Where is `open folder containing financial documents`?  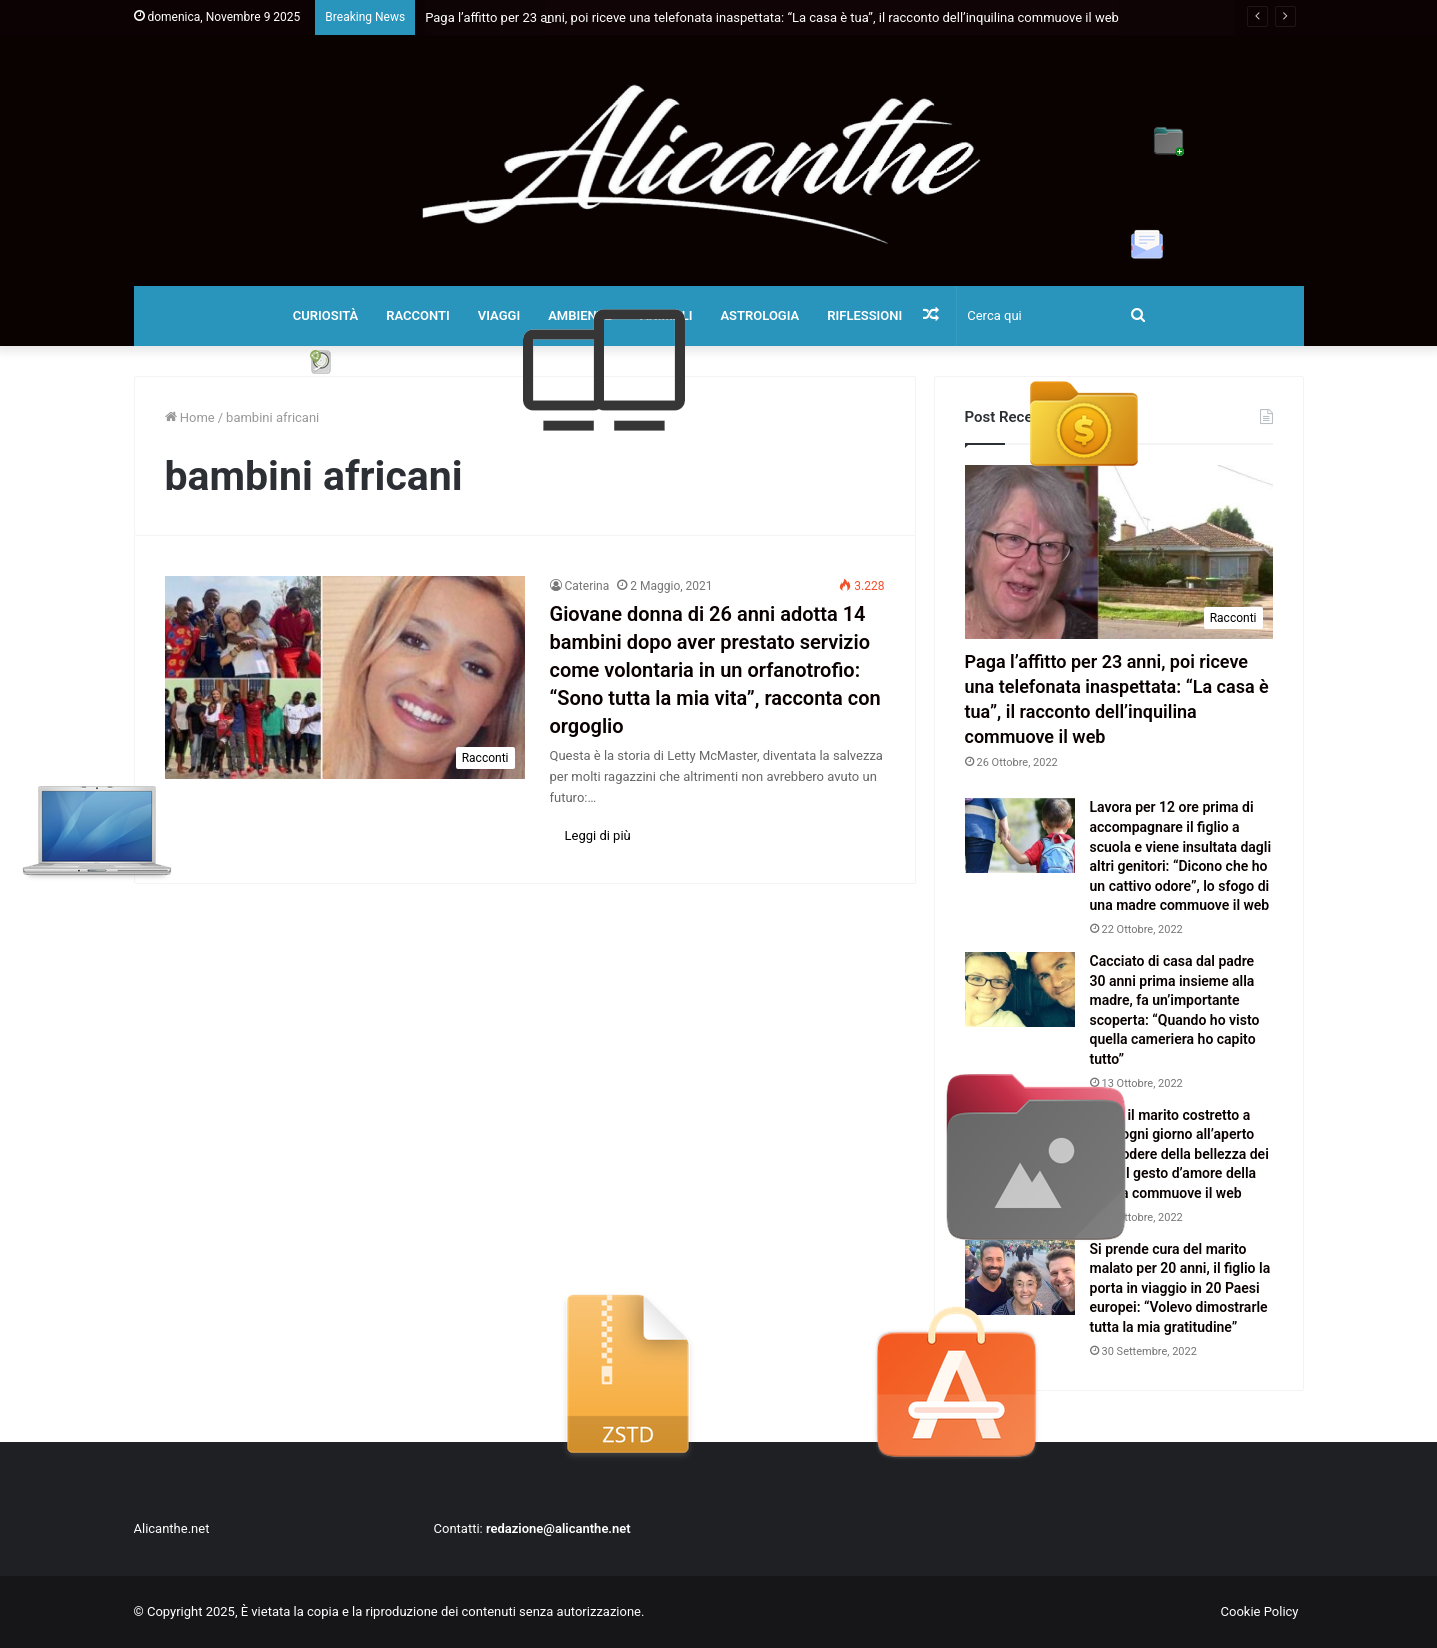
open folder containing financial documents is located at coordinates (1083, 426).